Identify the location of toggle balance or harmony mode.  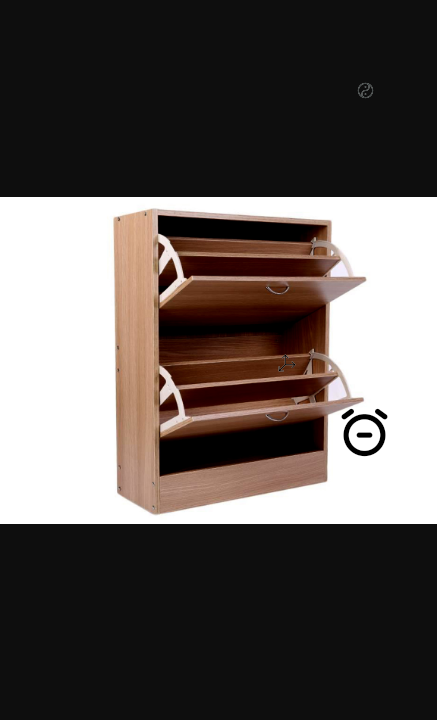
(365, 90).